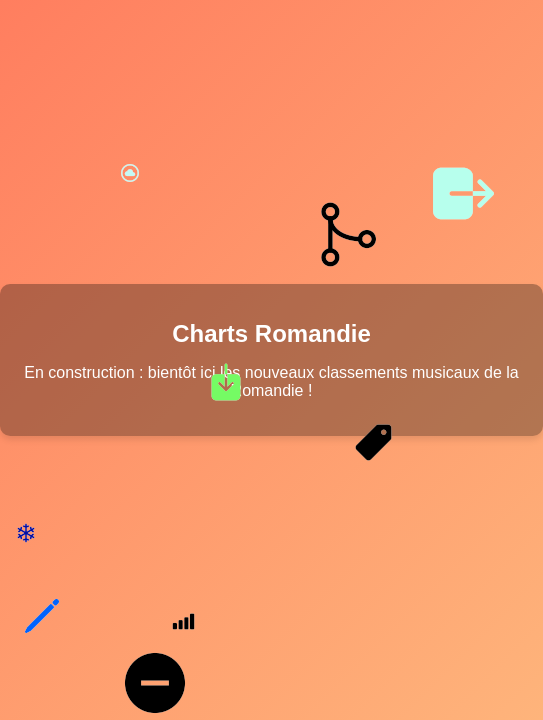  What do you see at coordinates (26, 533) in the screenshot?
I see `indicates cold or winter weather conditions` at bounding box center [26, 533].